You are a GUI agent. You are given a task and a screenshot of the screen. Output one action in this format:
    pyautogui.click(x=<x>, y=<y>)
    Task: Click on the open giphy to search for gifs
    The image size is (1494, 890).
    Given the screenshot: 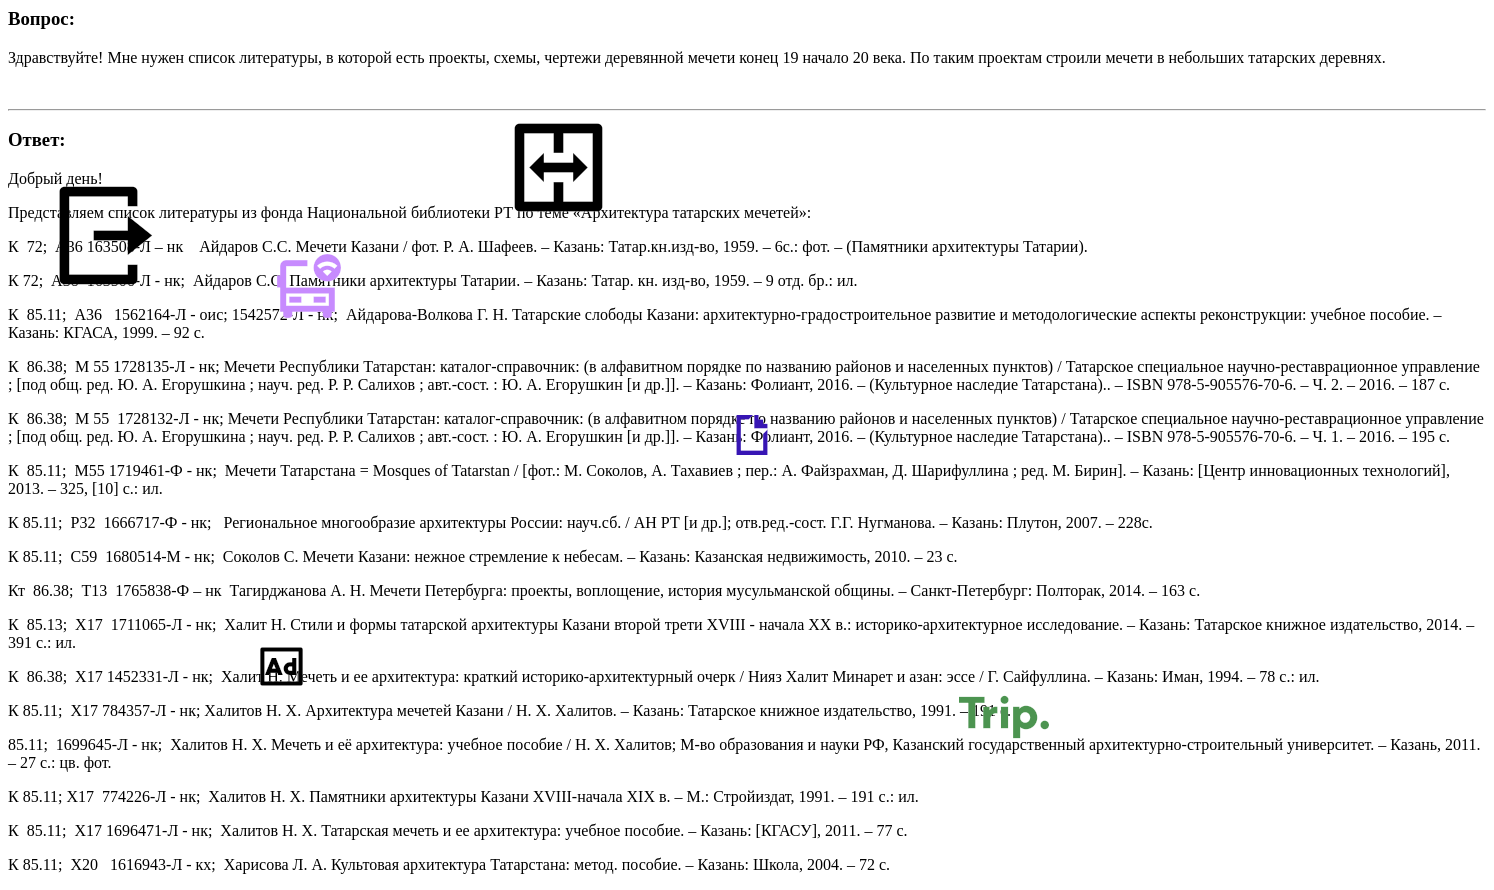 What is the action you would take?
    pyautogui.click(x=752, y=435)
    